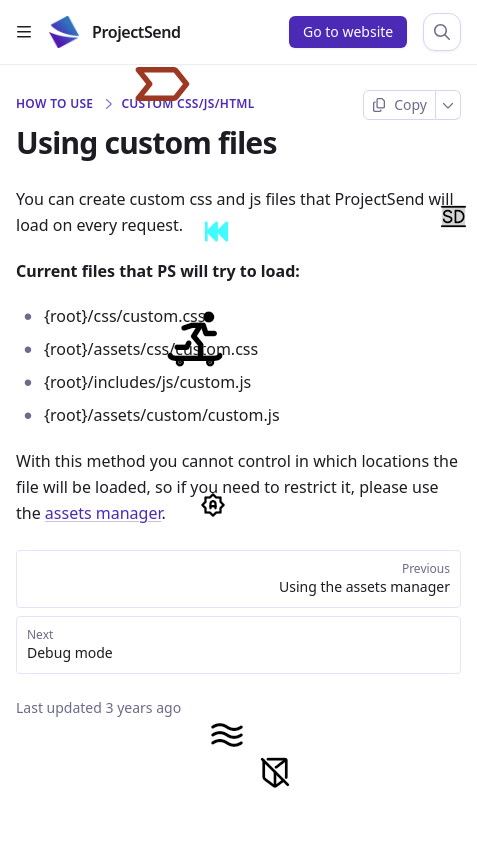  Describe the element at coordinates (195, 339) in the screenshot. I see `browse skateboarding or action sports content` at that location.